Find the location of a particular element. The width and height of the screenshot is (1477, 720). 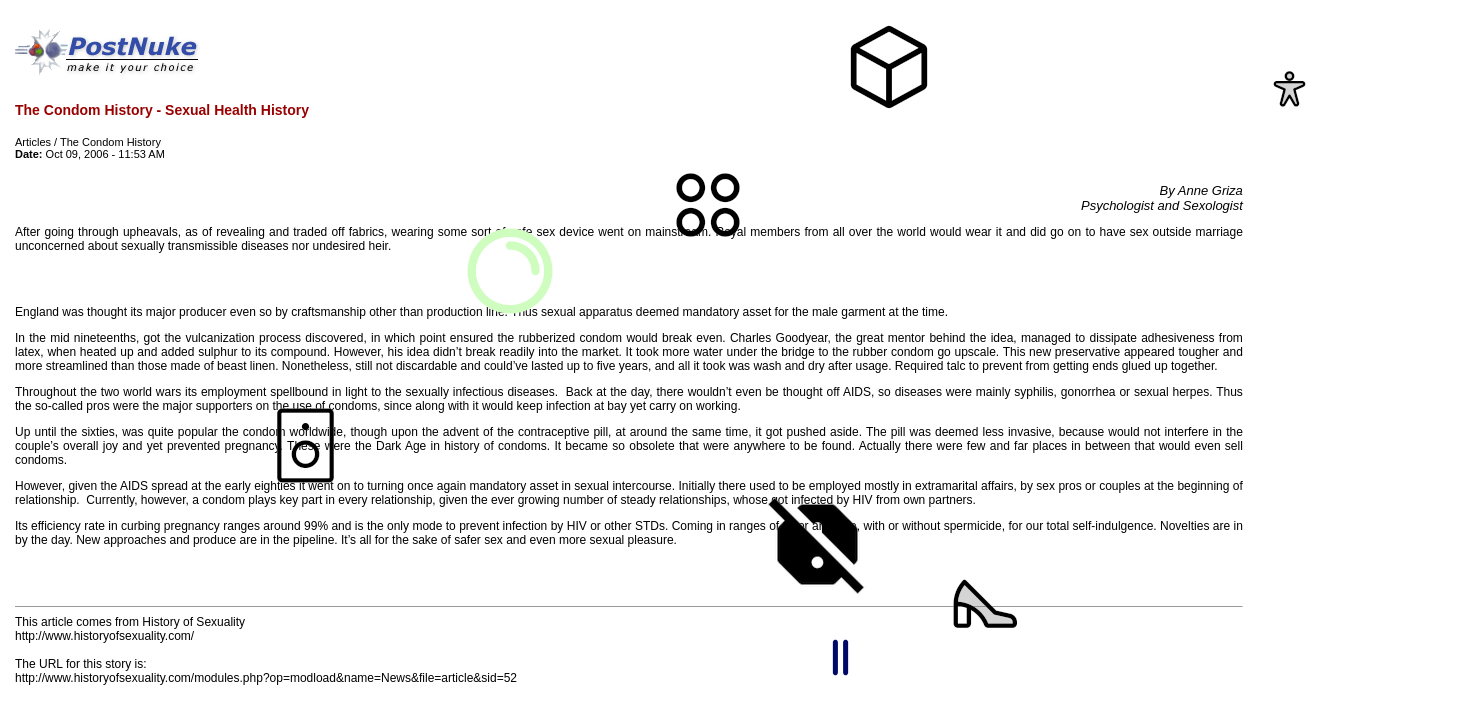

apply inner shadow effect to top-right corner is located at coordinates (510, 271).